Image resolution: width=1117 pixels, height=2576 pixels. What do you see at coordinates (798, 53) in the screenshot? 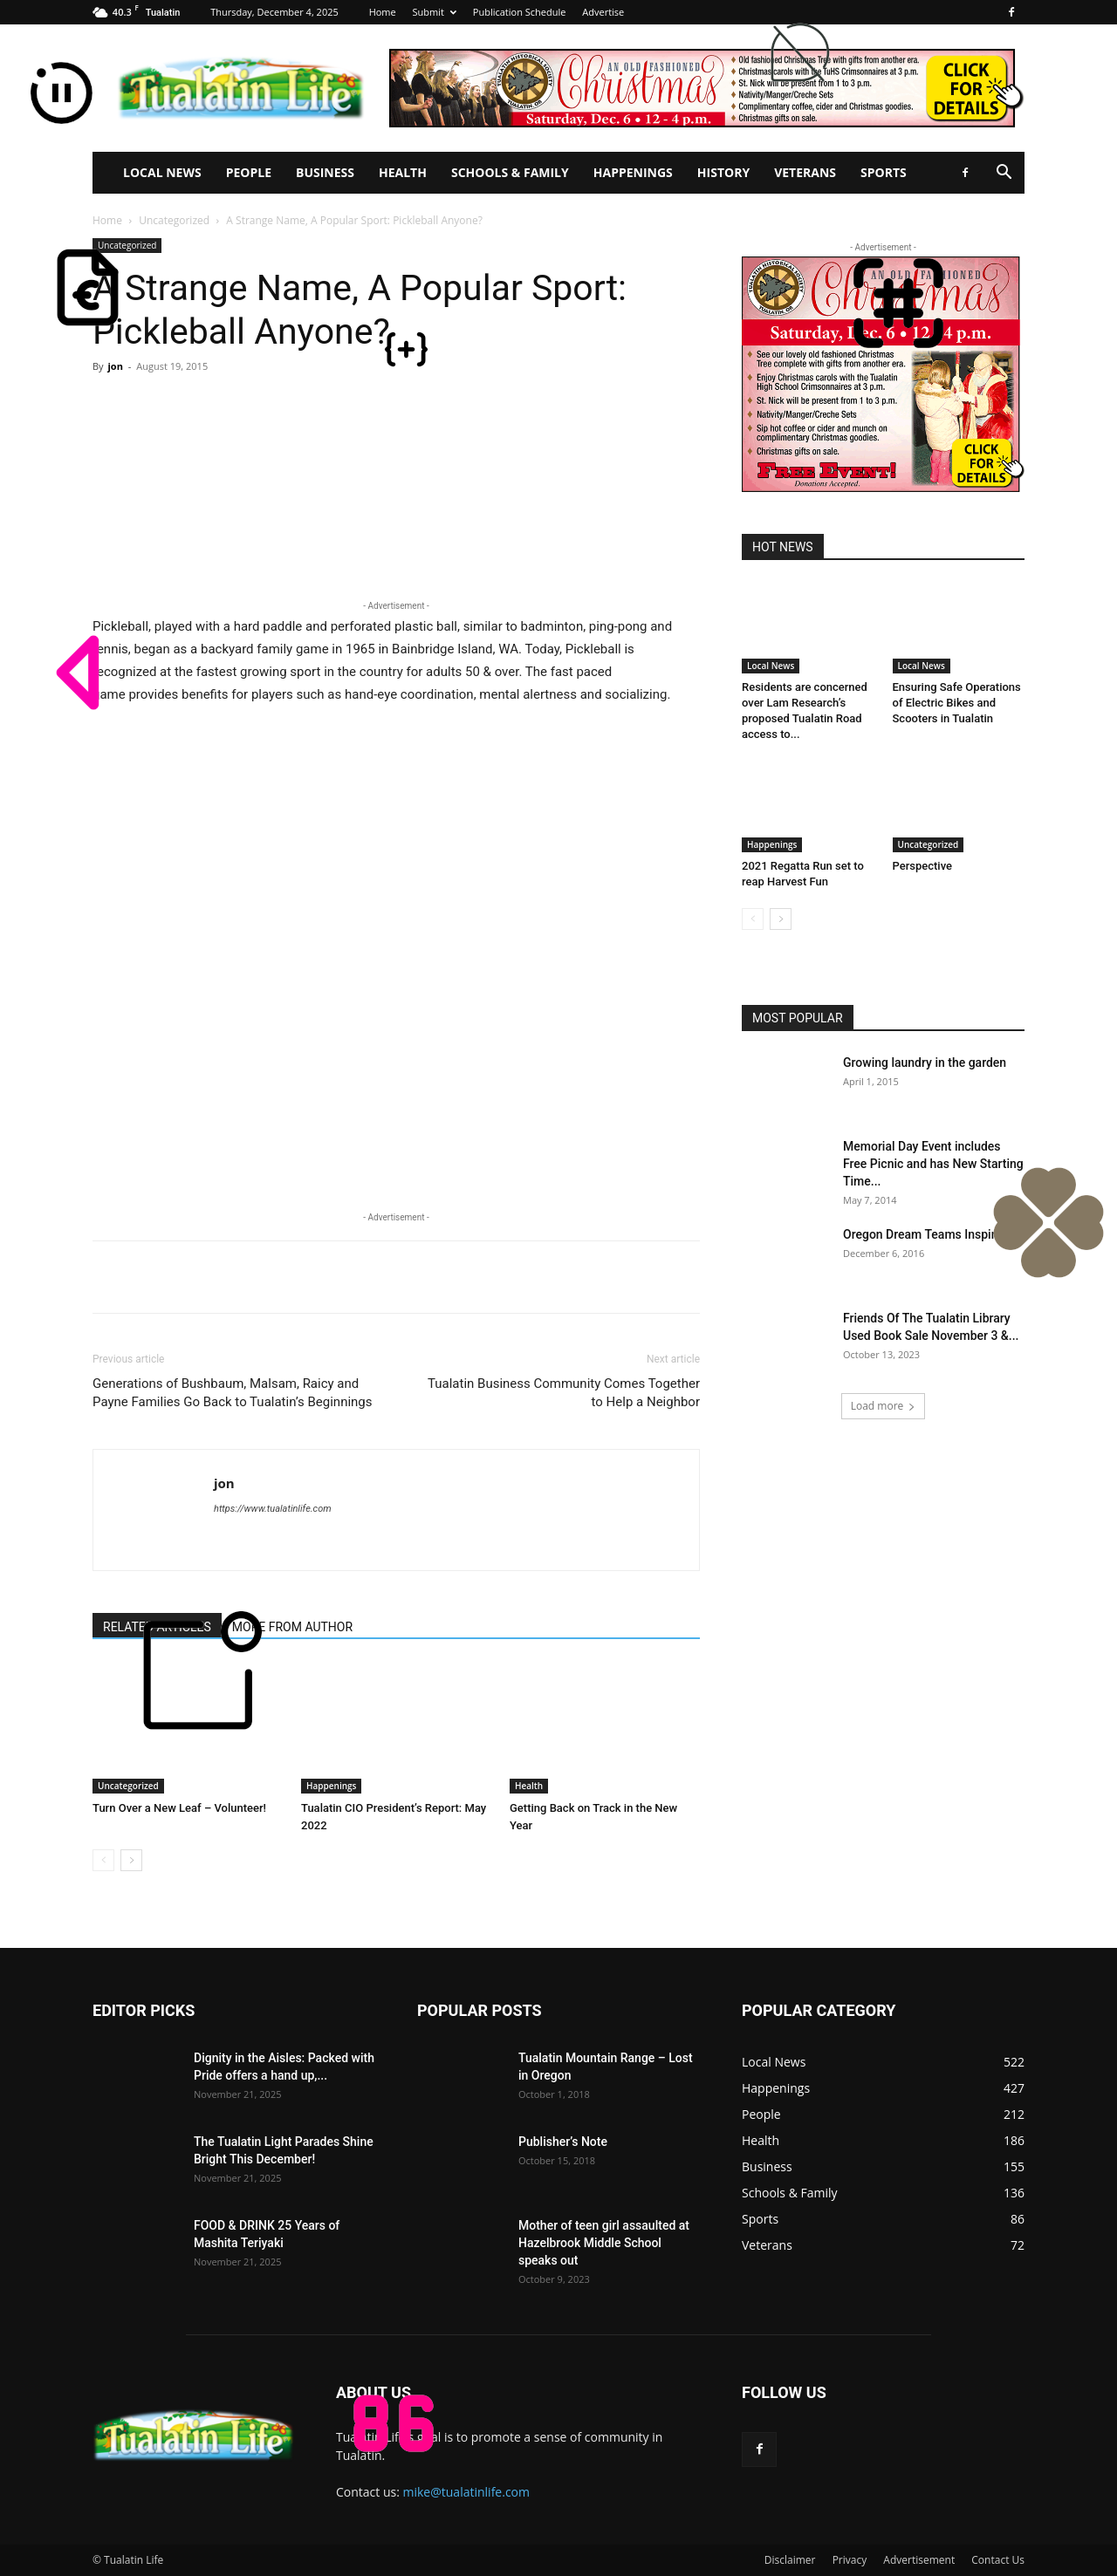
I see `mute or disable chat notifications` at bounding box center [798, 53].